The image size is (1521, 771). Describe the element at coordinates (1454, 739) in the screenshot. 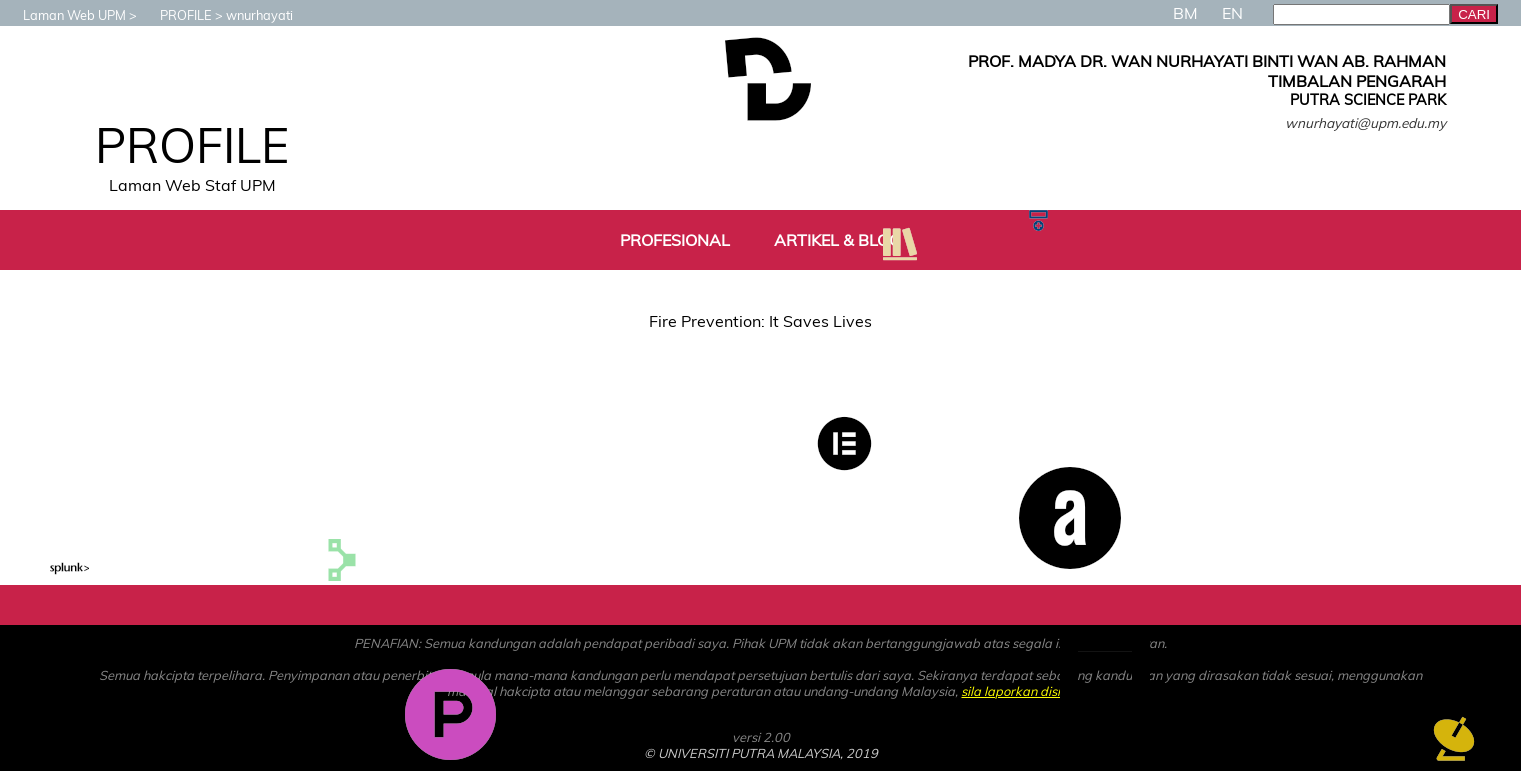

I see `access radar or scanning features` at that location.